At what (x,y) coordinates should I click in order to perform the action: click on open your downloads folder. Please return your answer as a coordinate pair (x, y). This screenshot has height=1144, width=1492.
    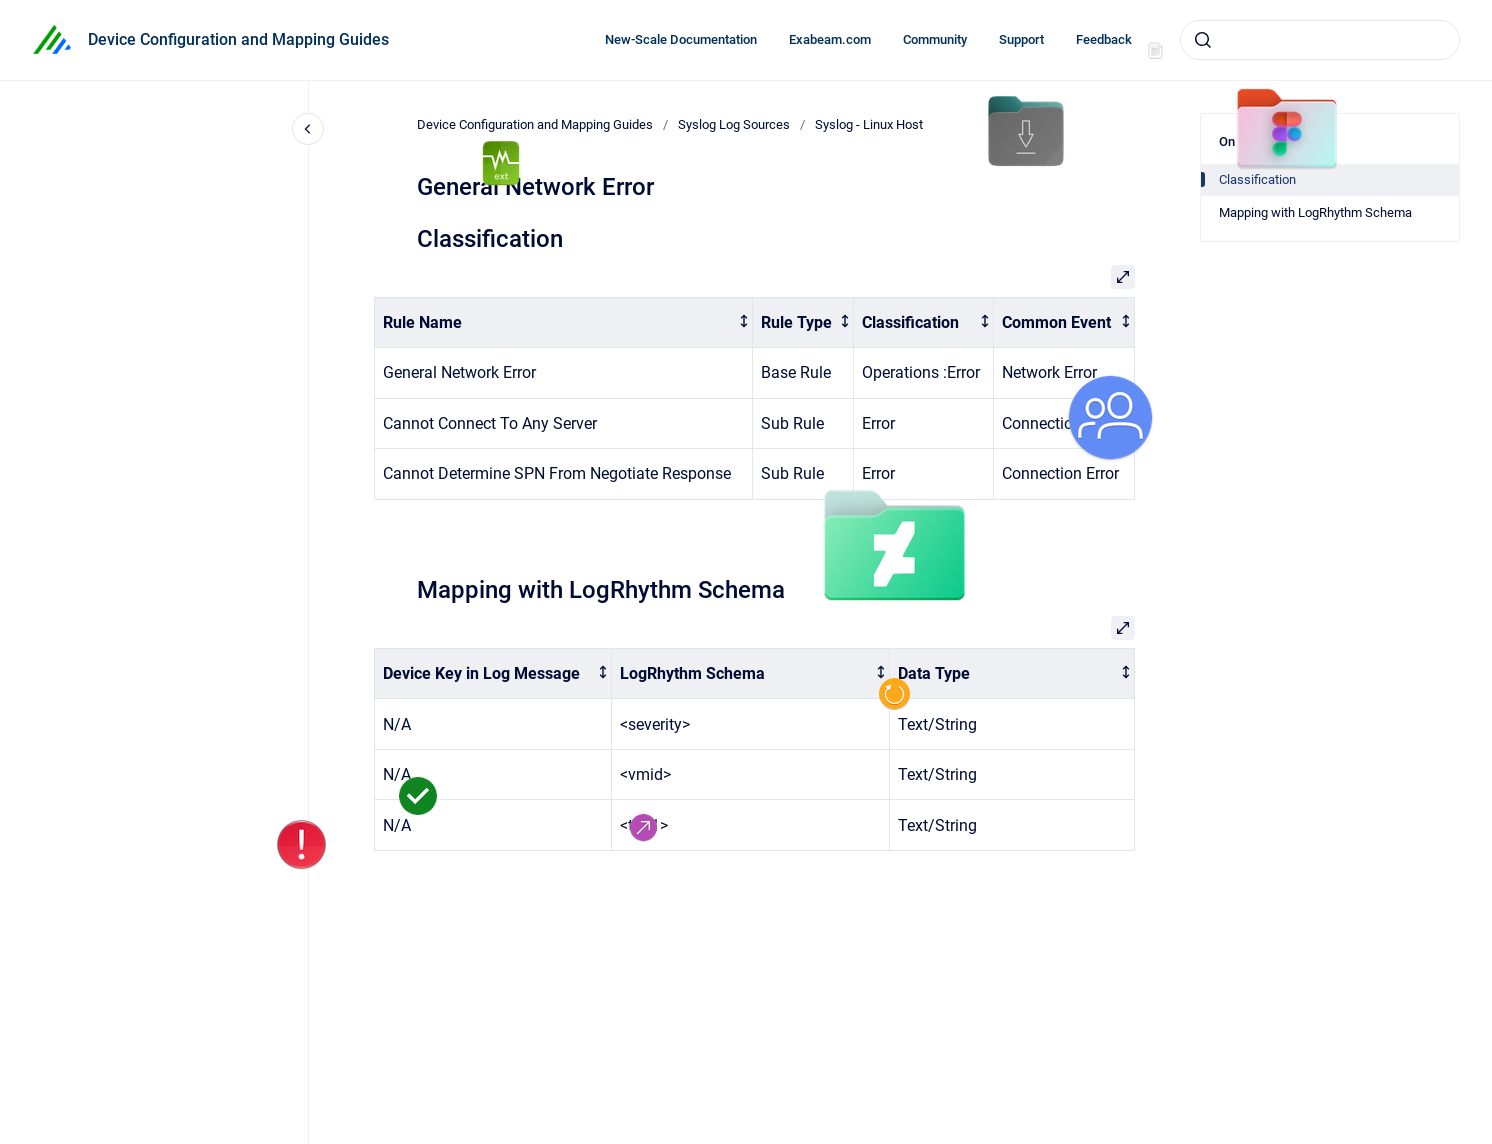
    Looking at the image, I should click on (1026, 131).